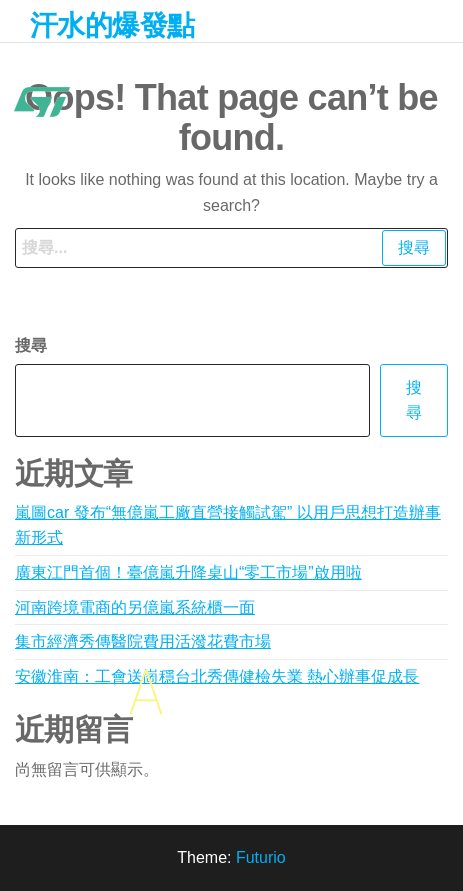 The width and height of the screenshot is (463, 891). What do you see at coordinates (42, 102) in the screenshot?
I see `STMicroelectronics company logo` at bounding box center [42, 102].